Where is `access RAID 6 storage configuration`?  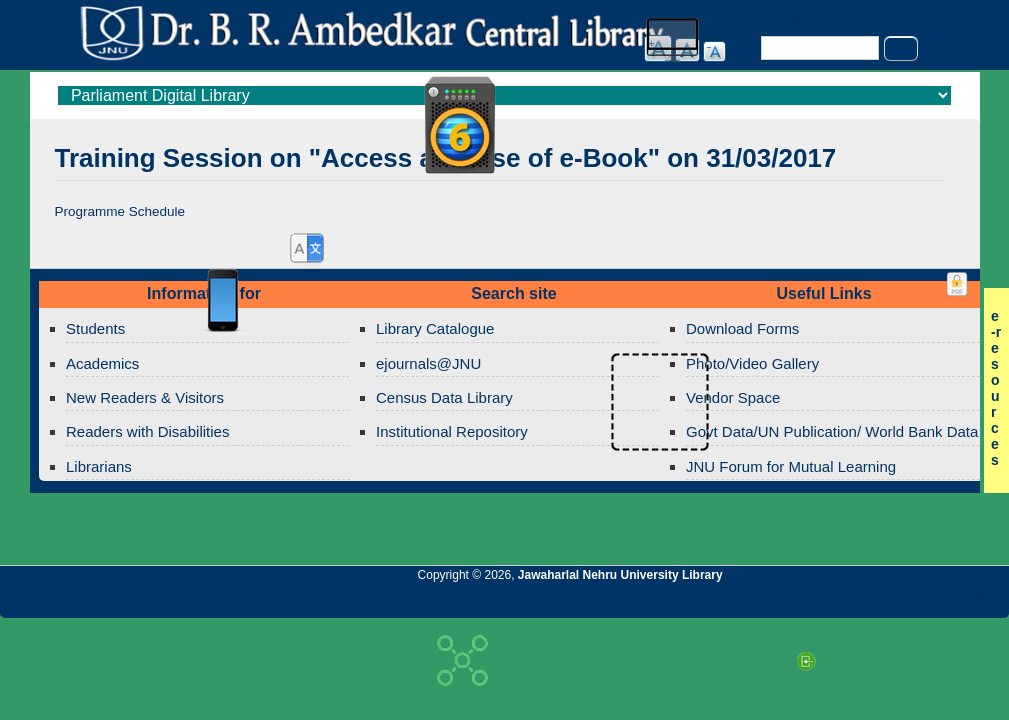 access RAID 6 storage configuration is located at coordinates (460, 125).